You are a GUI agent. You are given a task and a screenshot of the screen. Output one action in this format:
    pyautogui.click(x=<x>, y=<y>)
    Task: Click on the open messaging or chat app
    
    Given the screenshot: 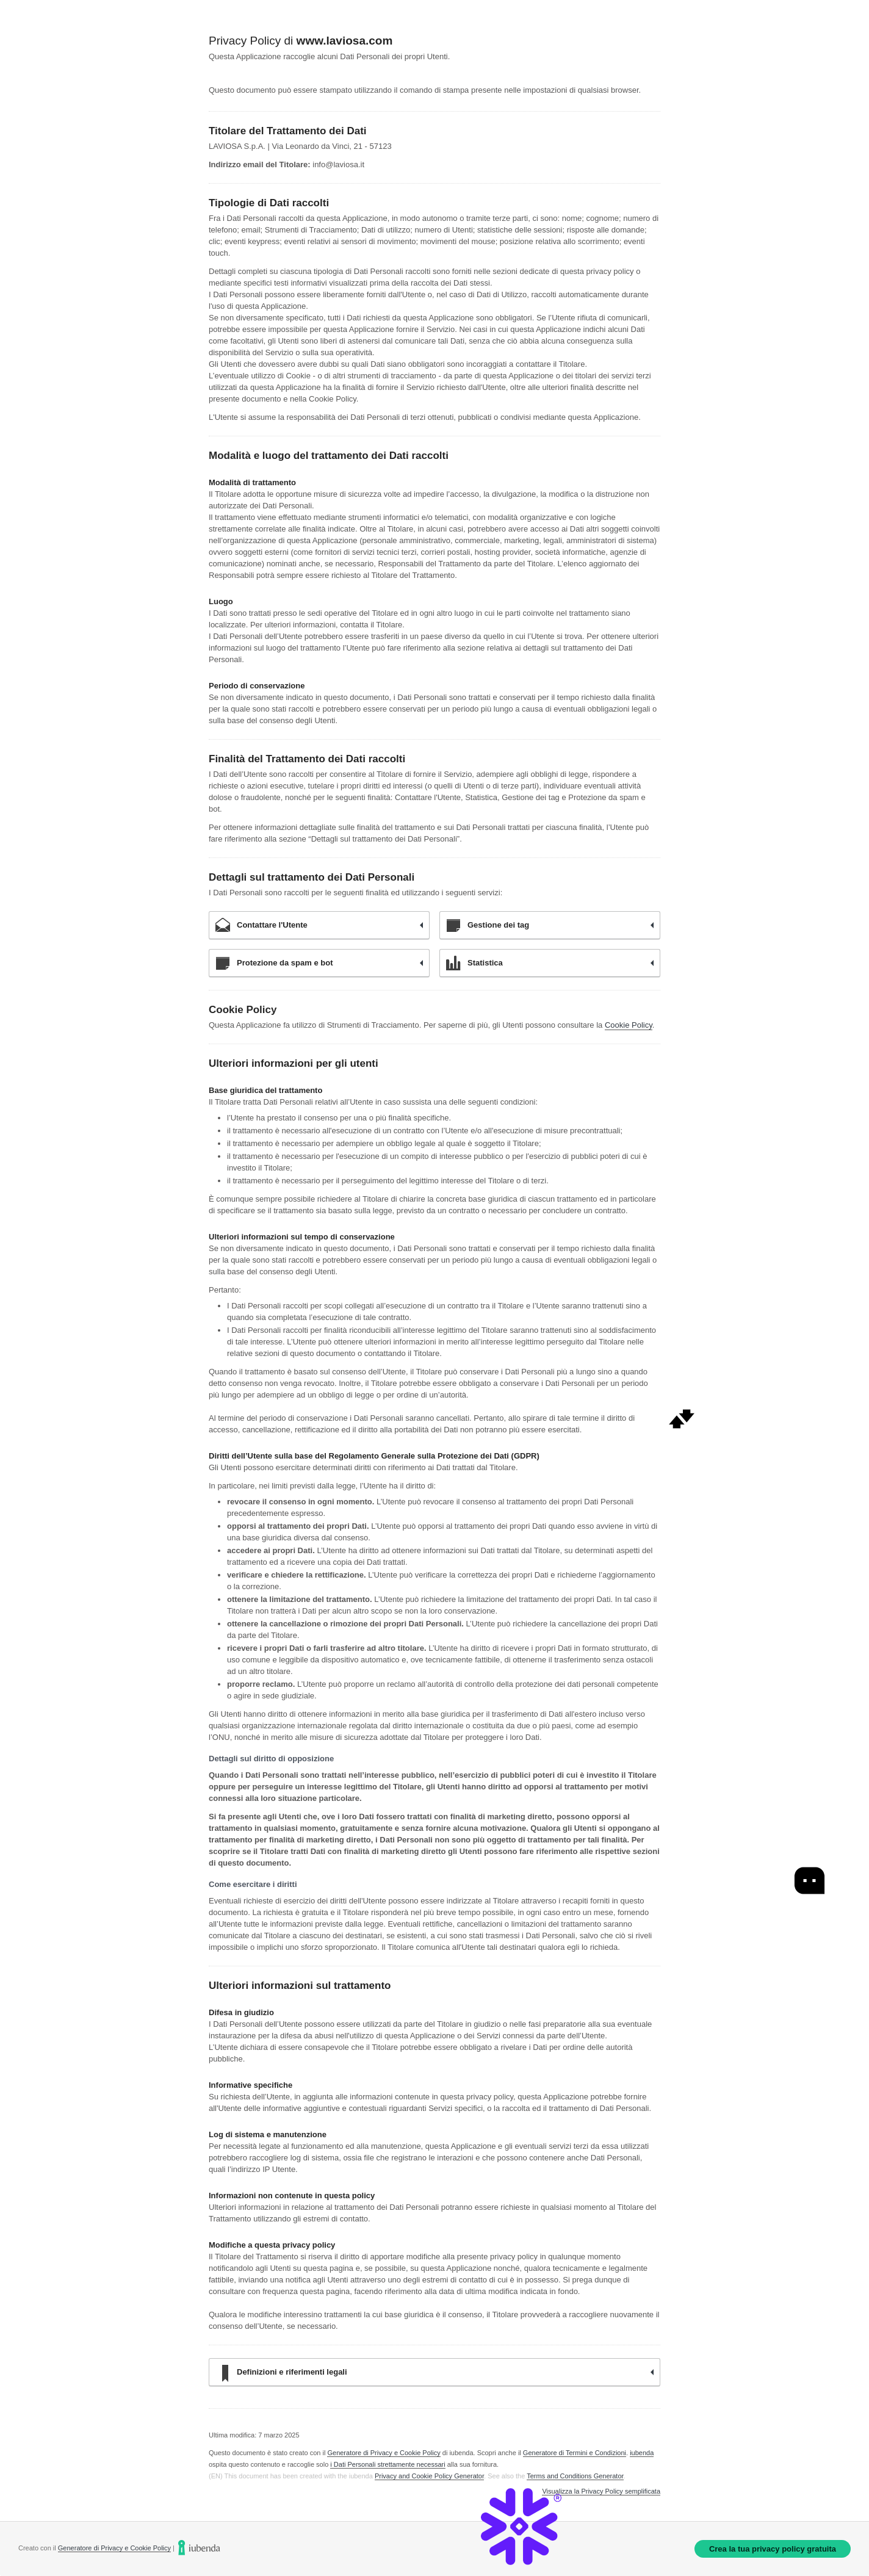 What is the action you would take?
    pyautogui.click(x=809, y=1880)
    